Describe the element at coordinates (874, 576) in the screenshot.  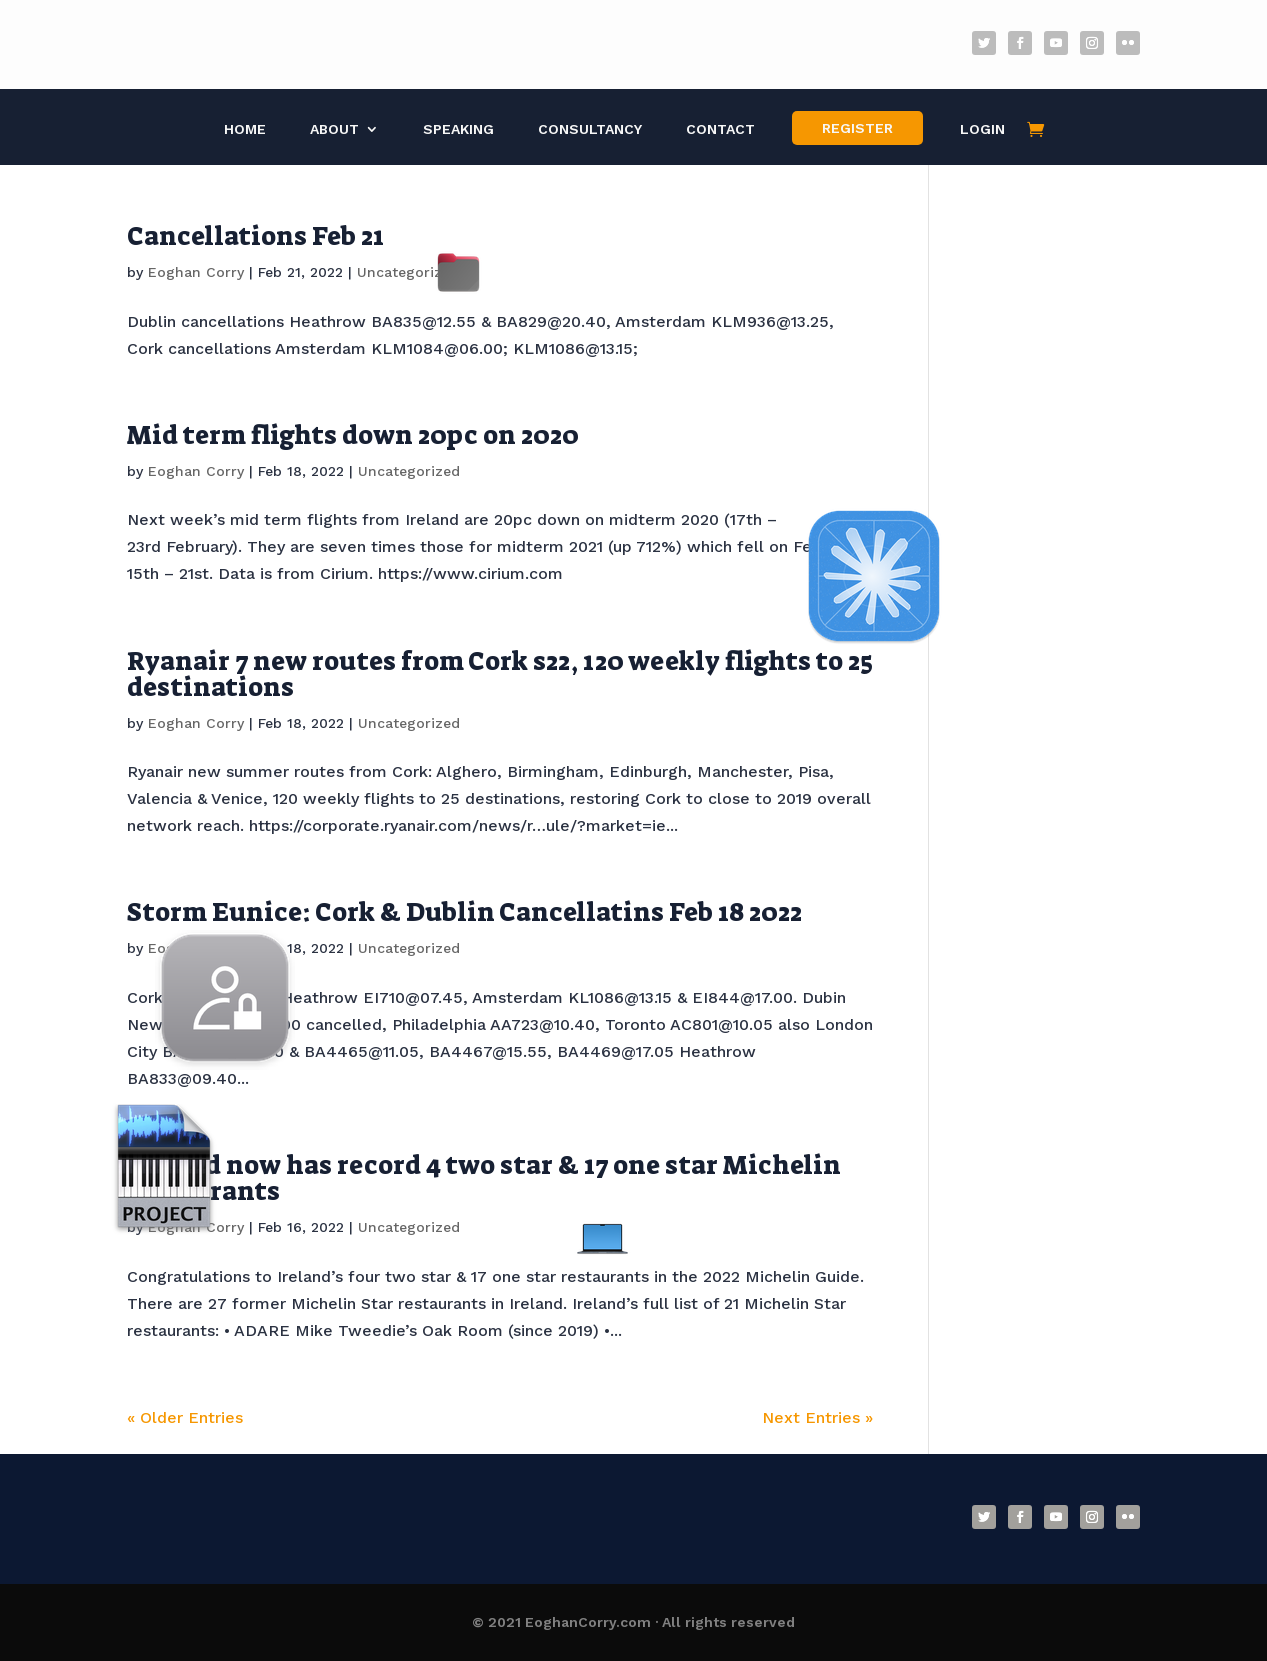
I see `open the Claude Nest application` at that location.